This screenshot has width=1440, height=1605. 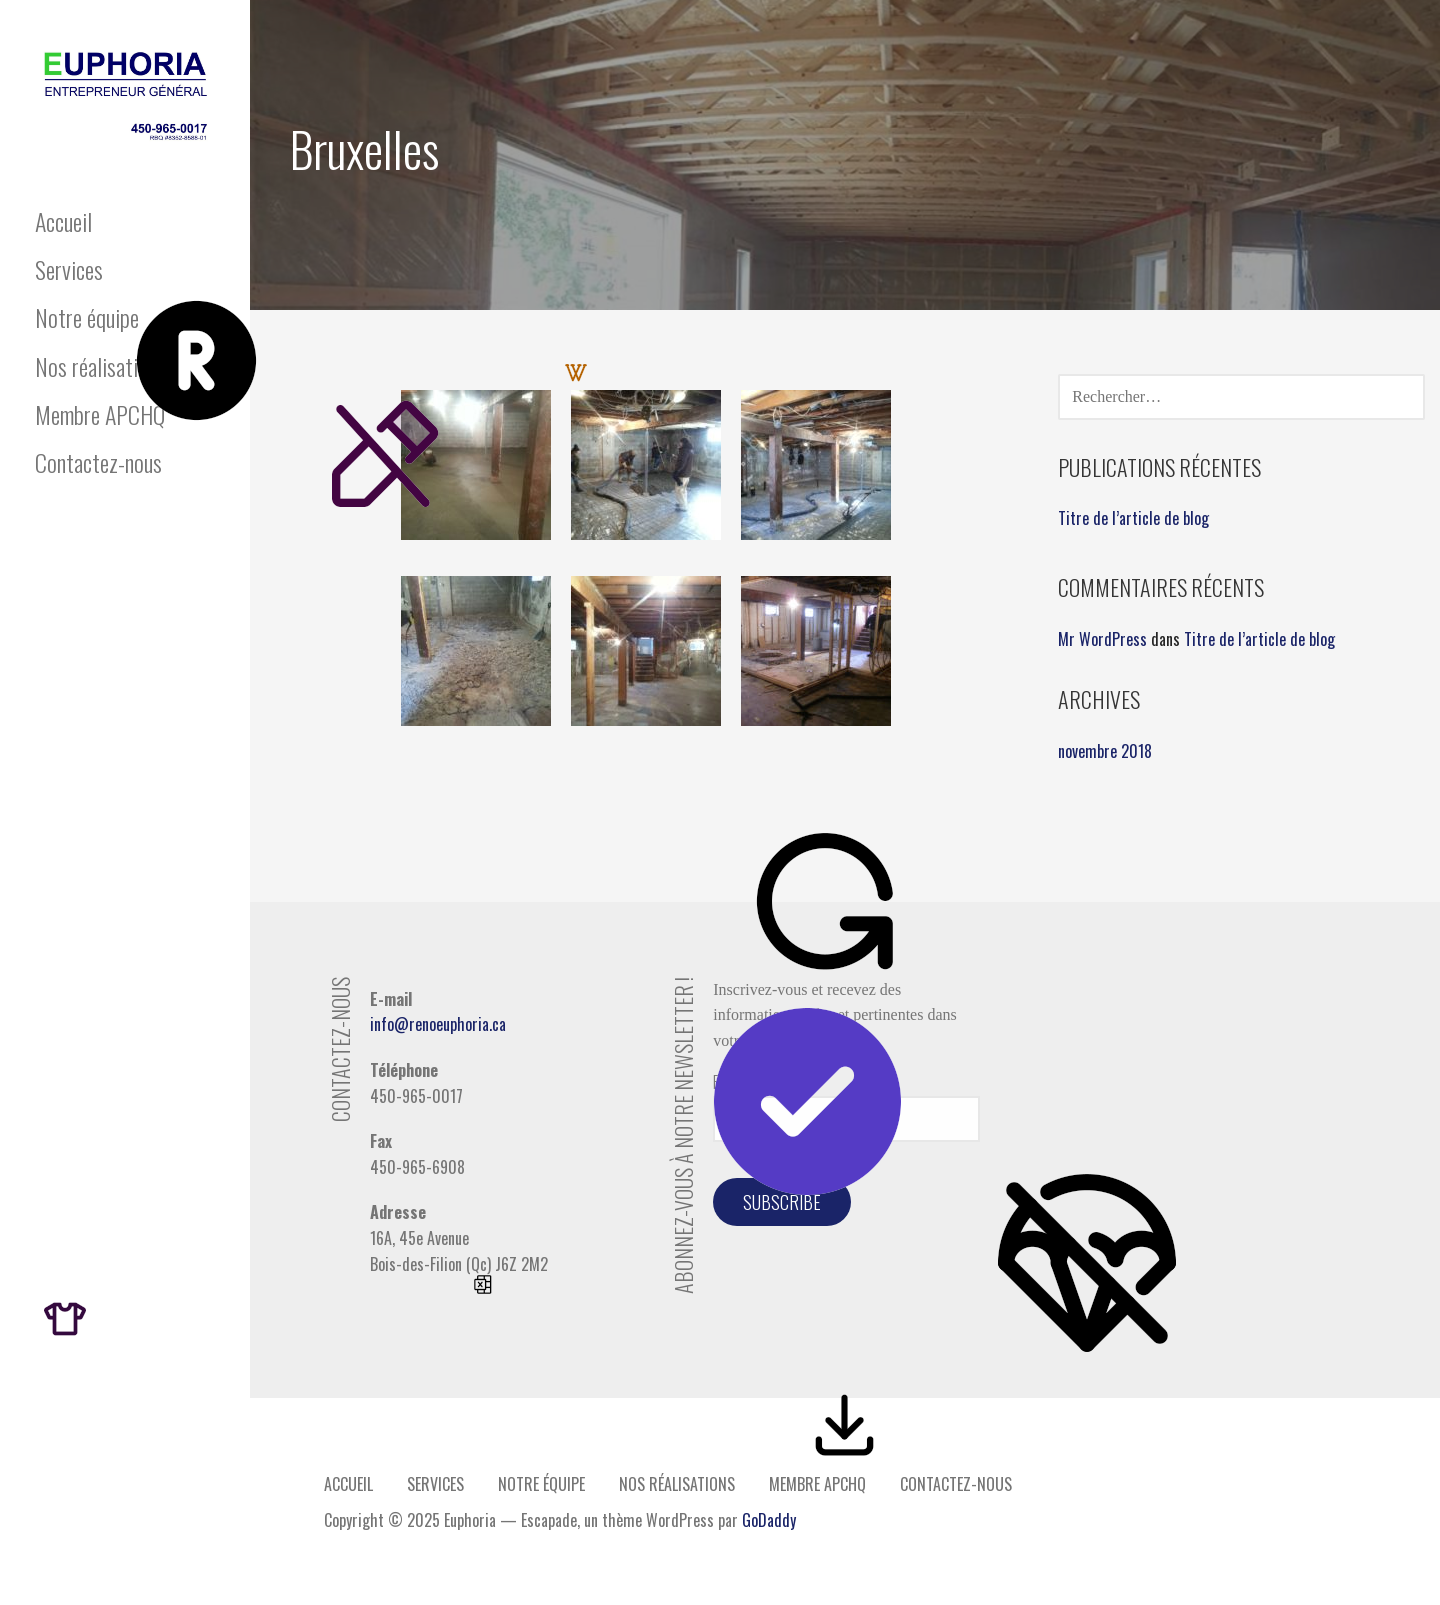 I want to click on parachute deployment disabled, so click(x=1087, y=1263).